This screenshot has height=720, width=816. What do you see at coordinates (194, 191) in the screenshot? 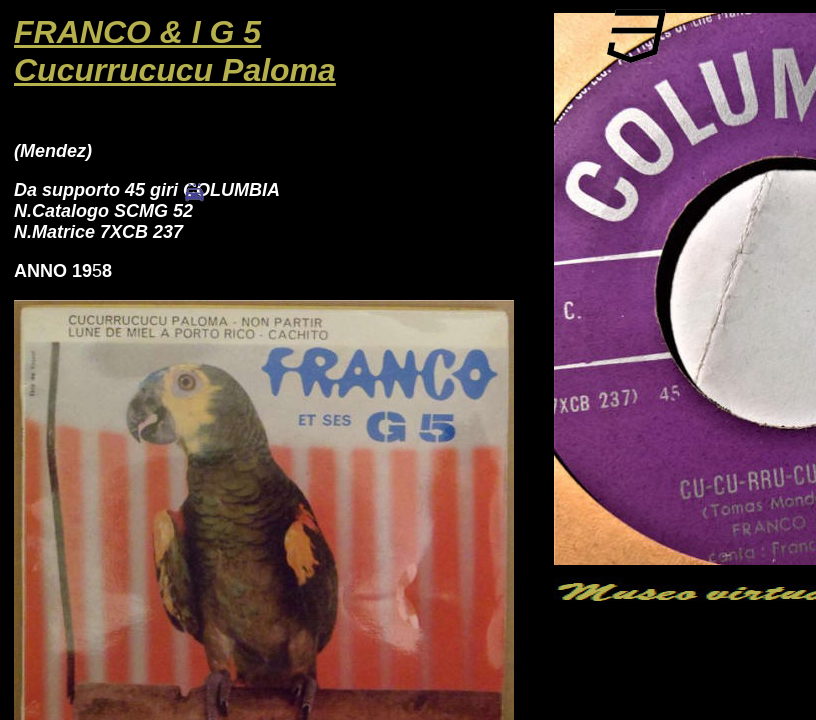
I see `find nearby car wash locations` at bounding box center [194, 191].